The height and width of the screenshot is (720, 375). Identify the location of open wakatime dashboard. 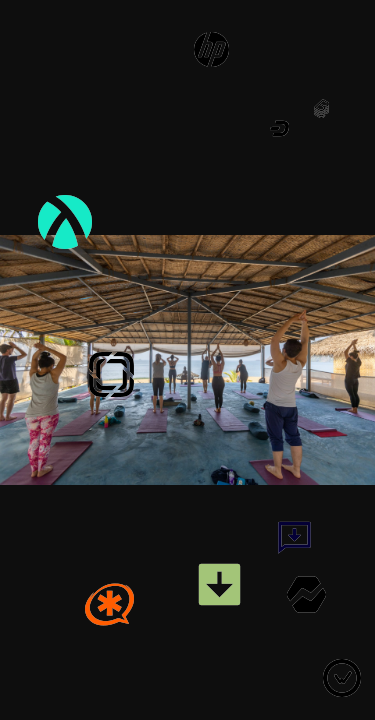
(342, 678).